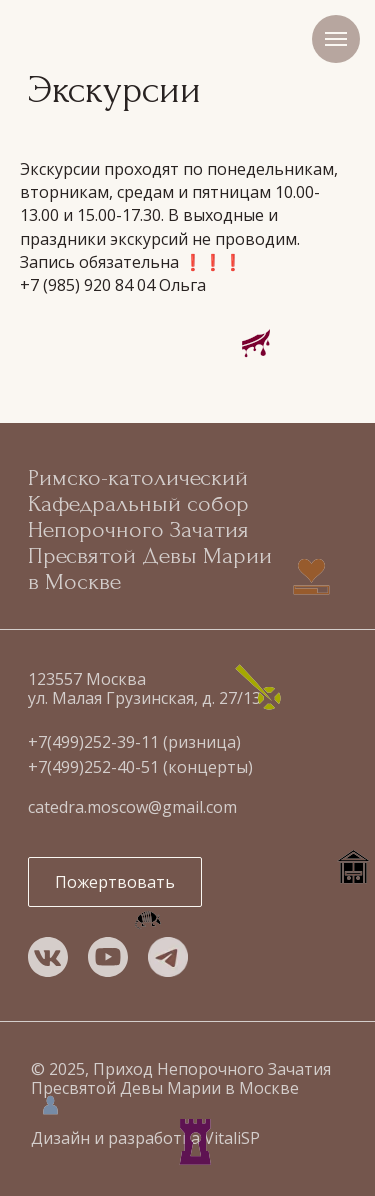 The height and width of the screenshot is (1196, 375). What do you see at coordinates (148, 920) in the screenshot?
I see `armadillo character or avatar selection` at bounding box center [148, 920].